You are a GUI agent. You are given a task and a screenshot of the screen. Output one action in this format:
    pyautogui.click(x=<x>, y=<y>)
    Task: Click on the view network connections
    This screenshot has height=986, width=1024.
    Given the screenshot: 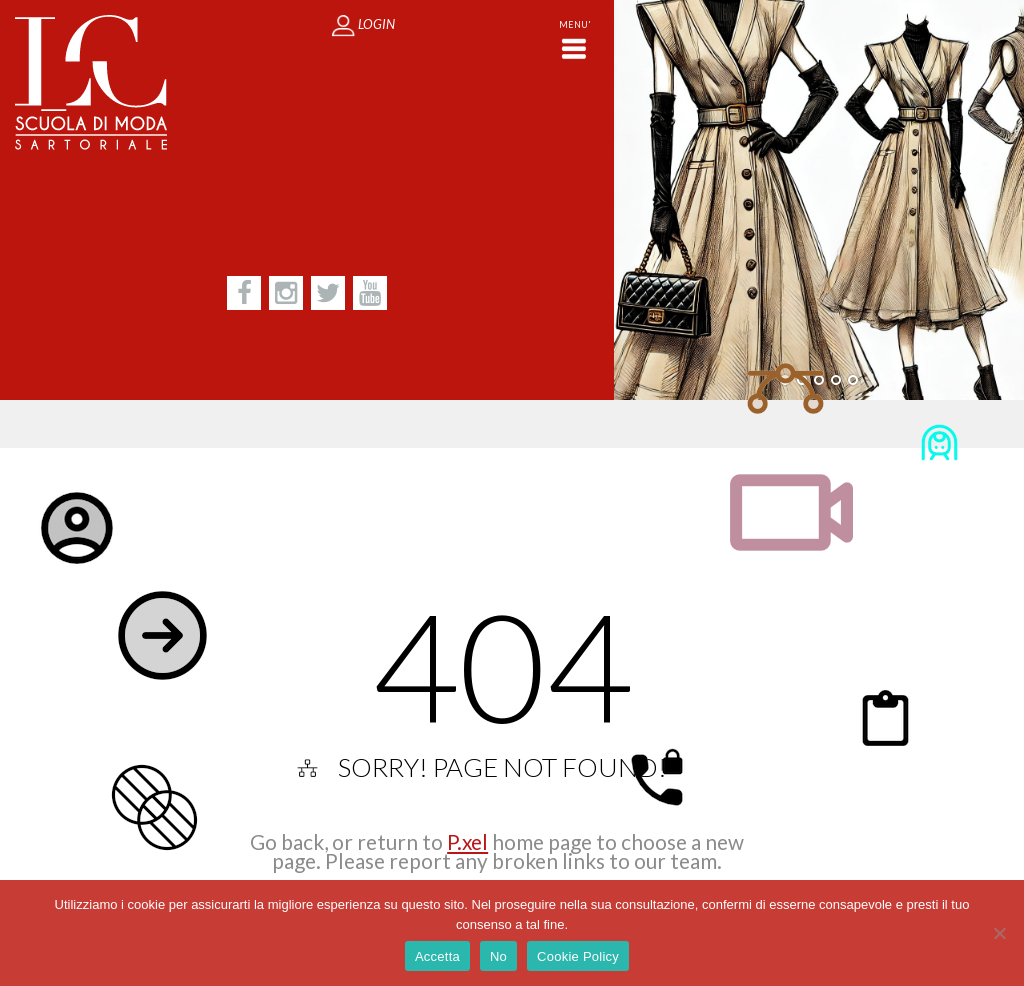 What is the action you would take?
    pyautogui.click(x=307, y=768)
    